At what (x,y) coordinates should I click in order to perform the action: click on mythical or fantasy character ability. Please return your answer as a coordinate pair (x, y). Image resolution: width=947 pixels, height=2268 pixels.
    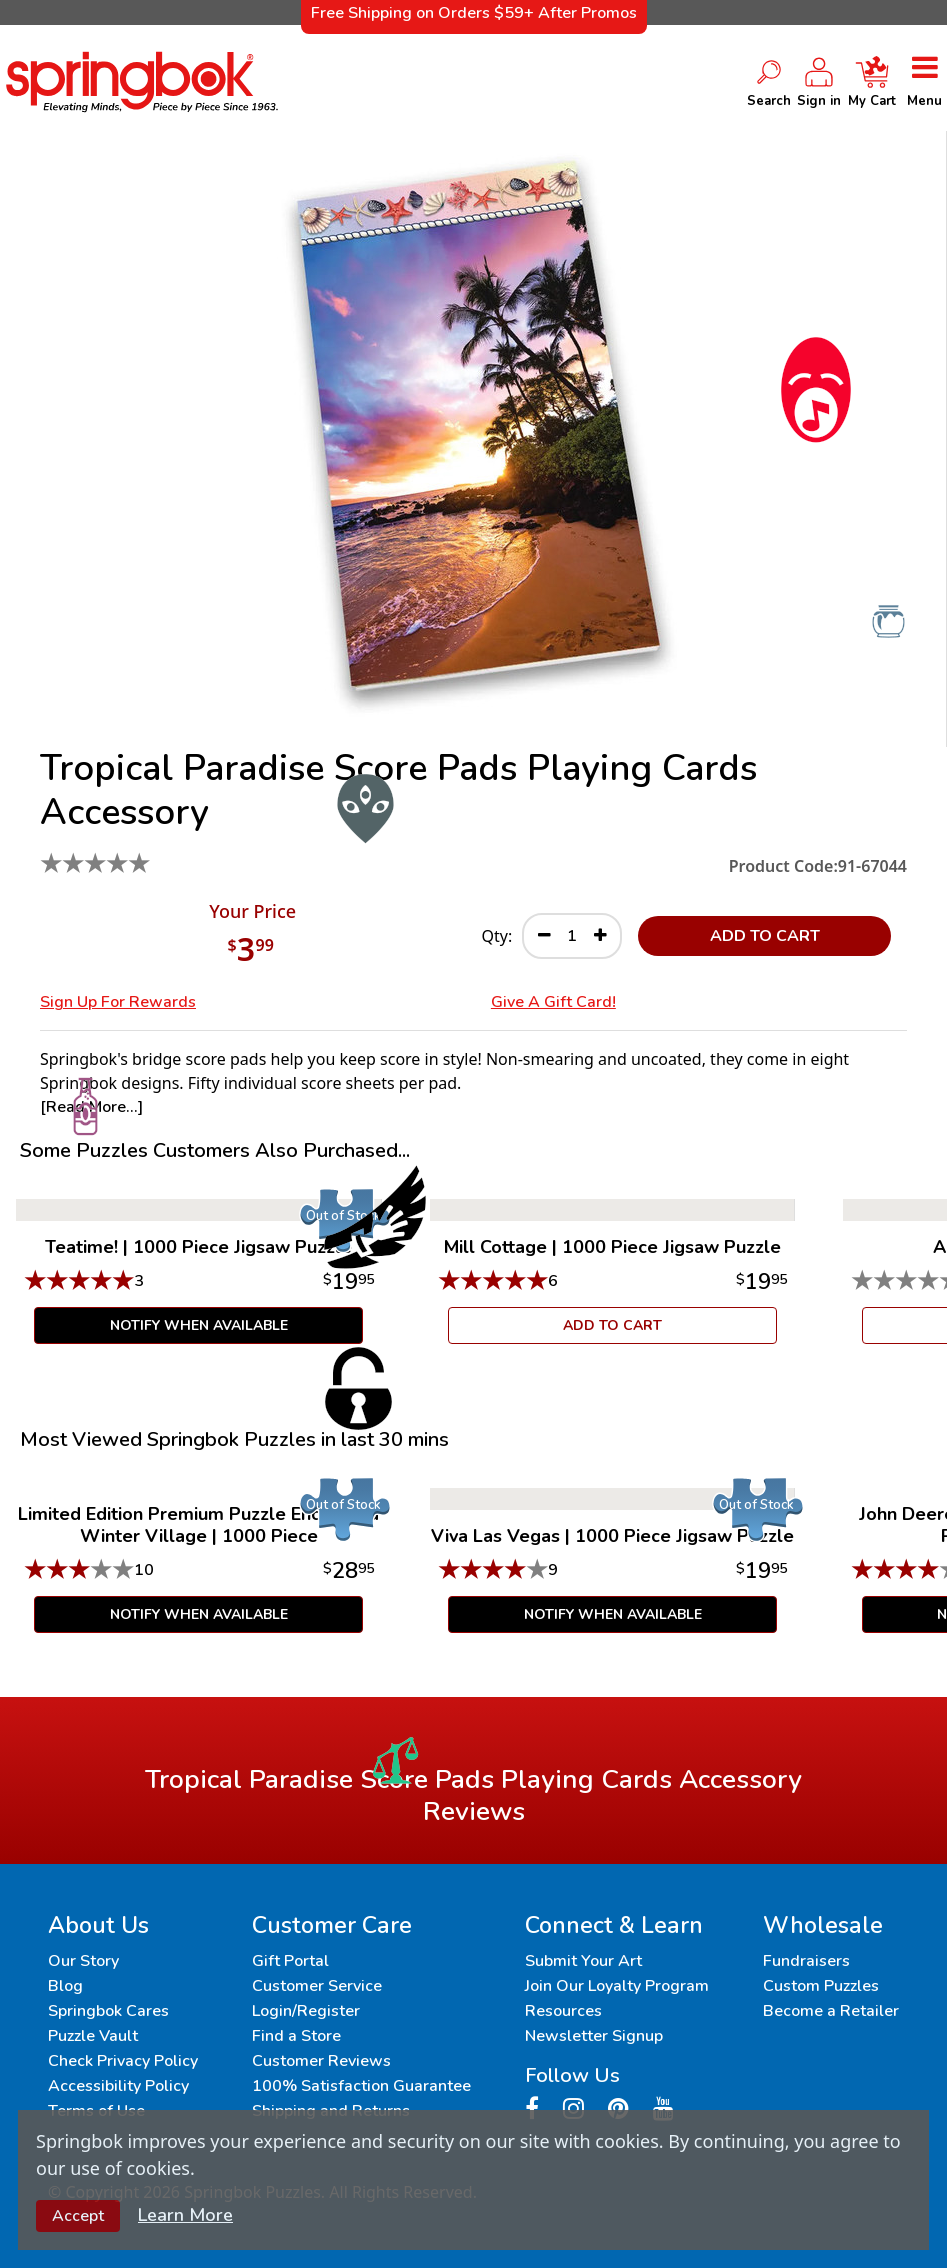
    Looking at the image, I should click on (375, 1217).